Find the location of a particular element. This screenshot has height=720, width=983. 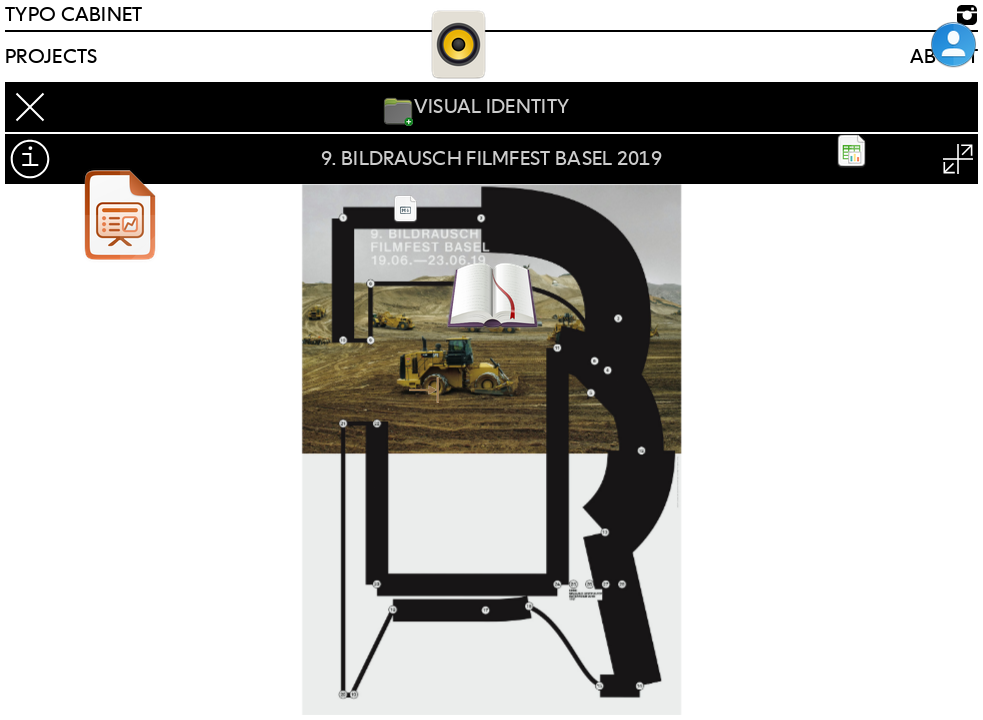

go to the last item or page is located at coordinates (424, 390).